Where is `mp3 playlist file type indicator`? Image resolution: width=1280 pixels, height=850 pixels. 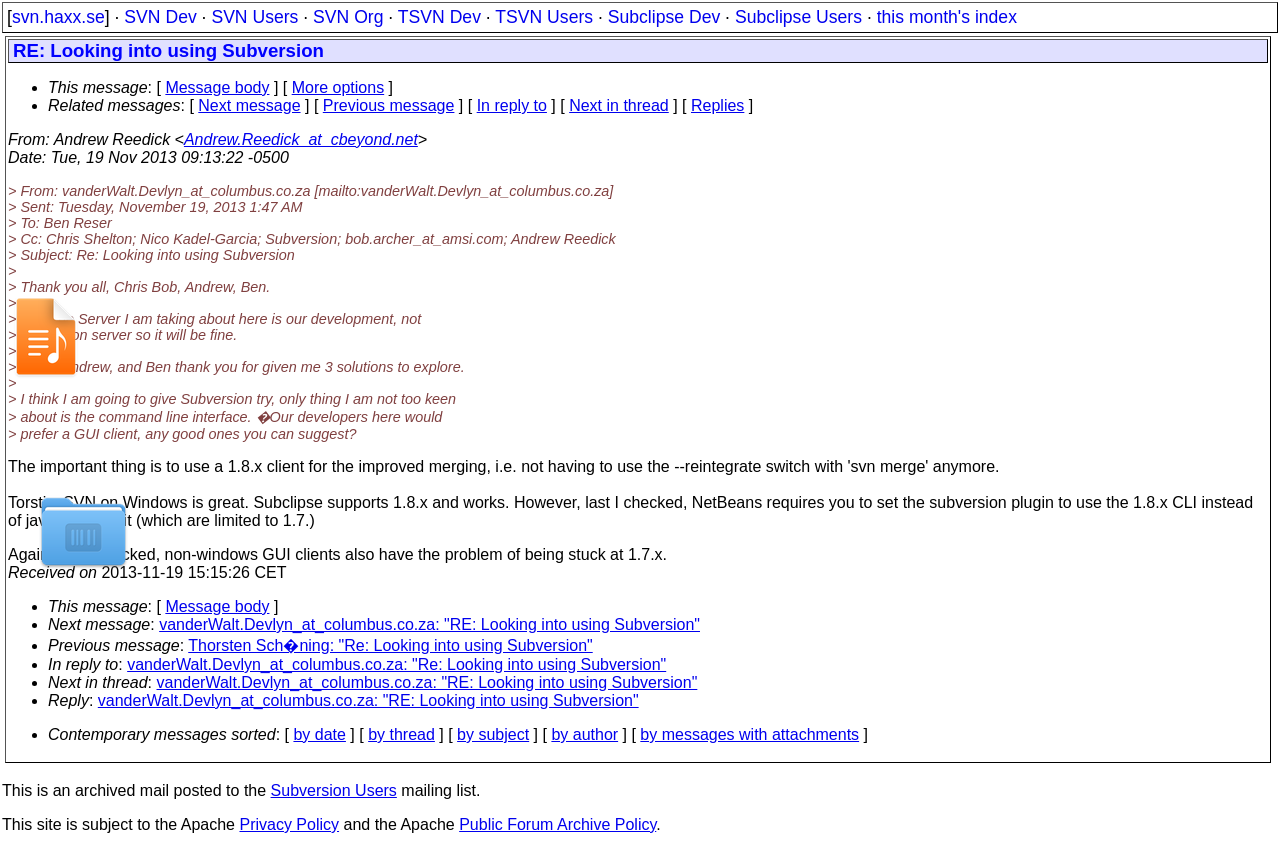
mp3 playlist file type indicator is located at coordinates (46, 338).